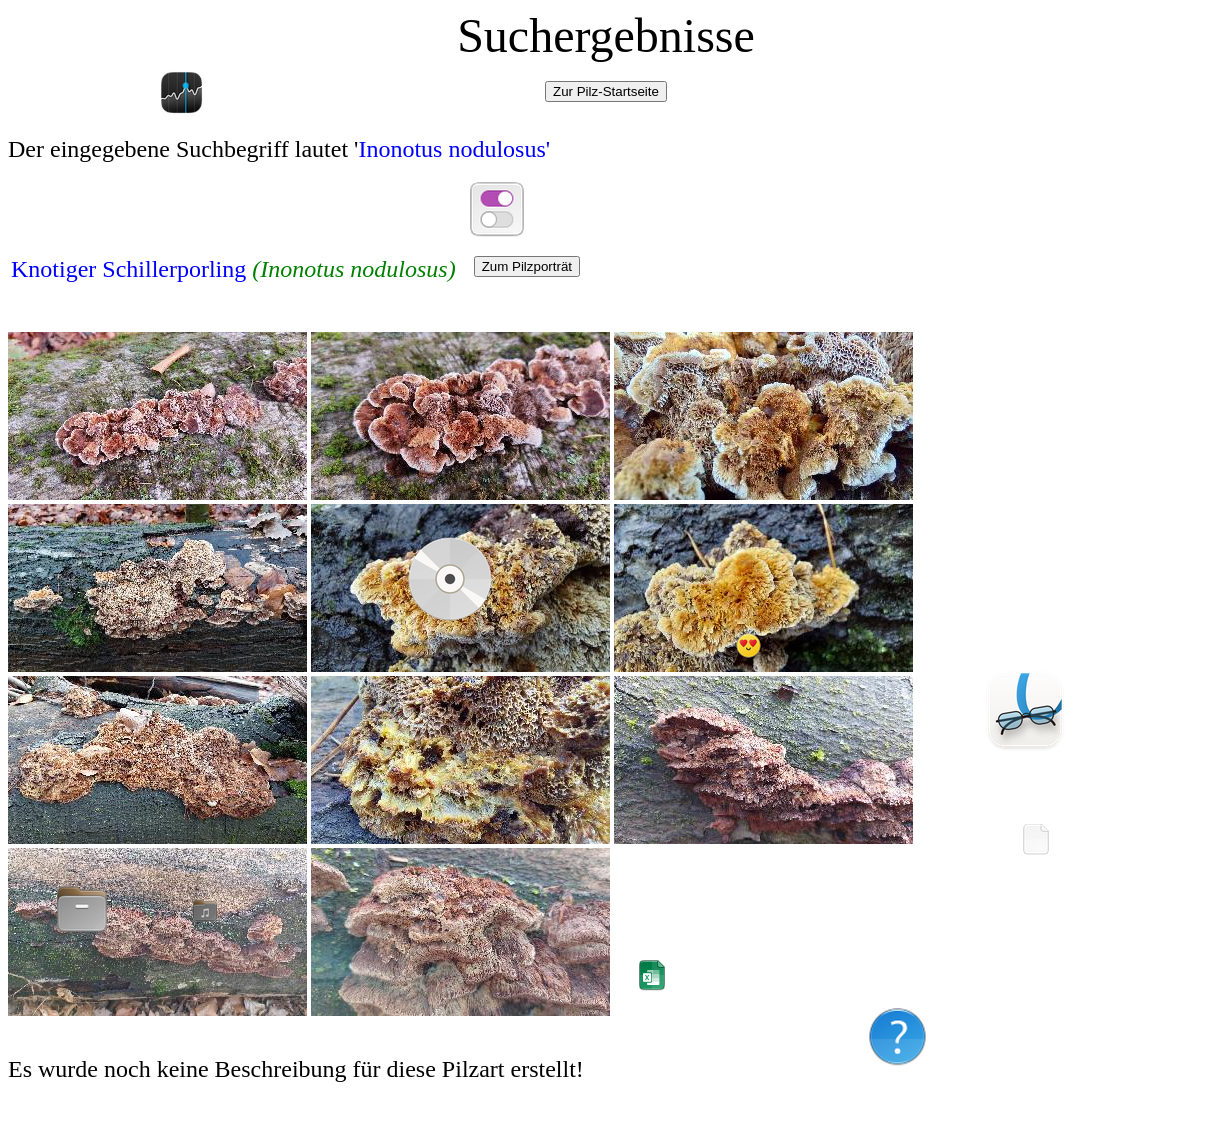 The height and width of the screenshot is (1127, 1212). I want to click on open your music folder, so click(205, 910).